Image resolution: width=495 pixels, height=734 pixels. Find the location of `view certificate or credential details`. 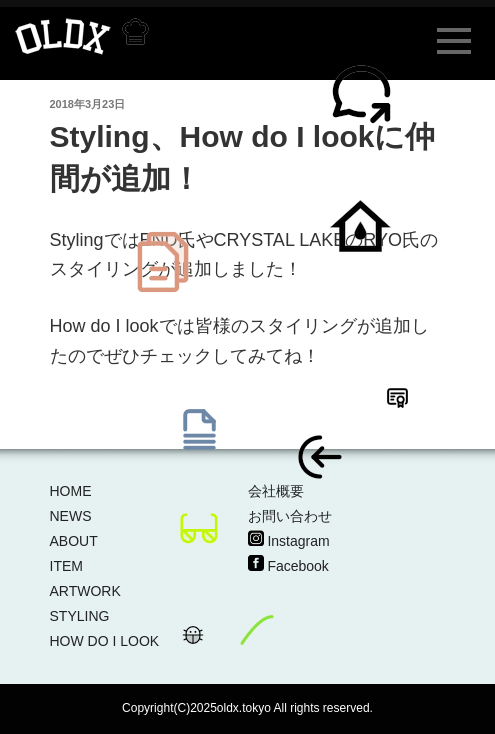

view certificate or credential details is located at coordinates (397, 396).